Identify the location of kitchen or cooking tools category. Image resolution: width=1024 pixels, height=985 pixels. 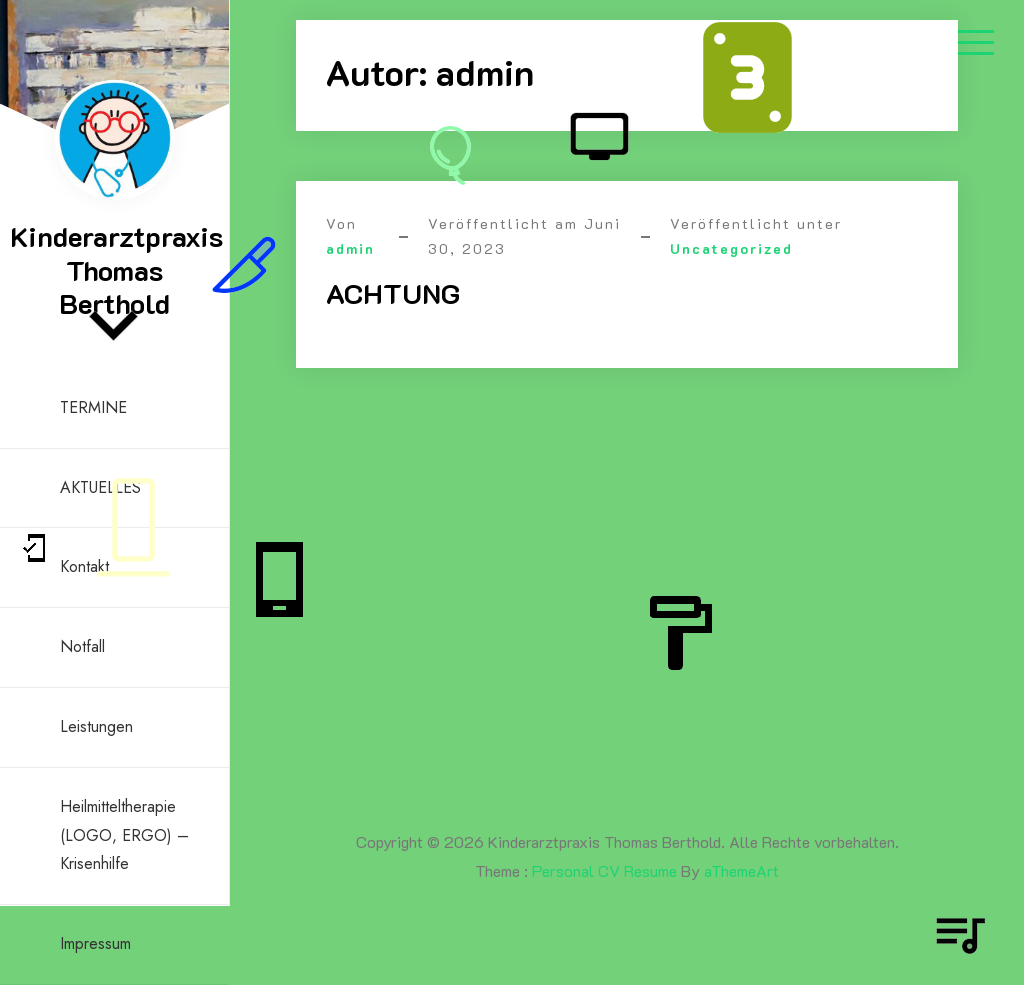
(244, 266).